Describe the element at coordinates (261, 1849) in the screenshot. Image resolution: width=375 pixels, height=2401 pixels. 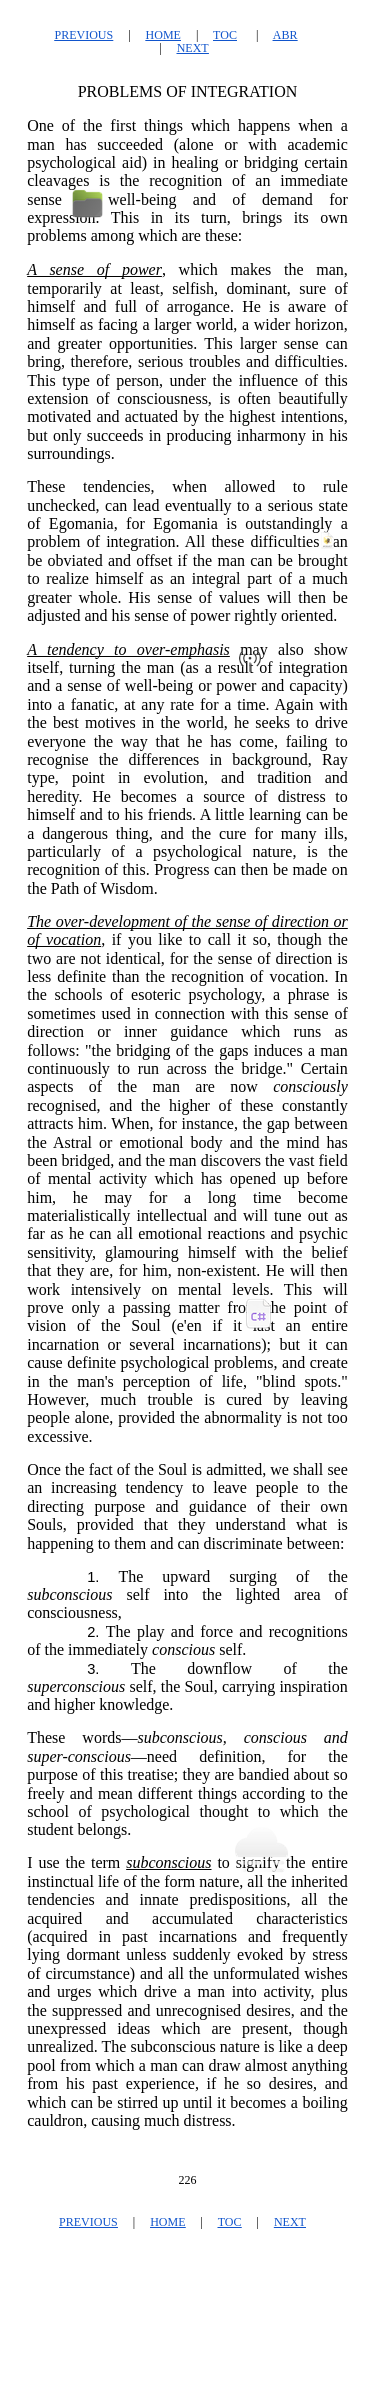
I see `indicates foggy weather conditions` at that location.